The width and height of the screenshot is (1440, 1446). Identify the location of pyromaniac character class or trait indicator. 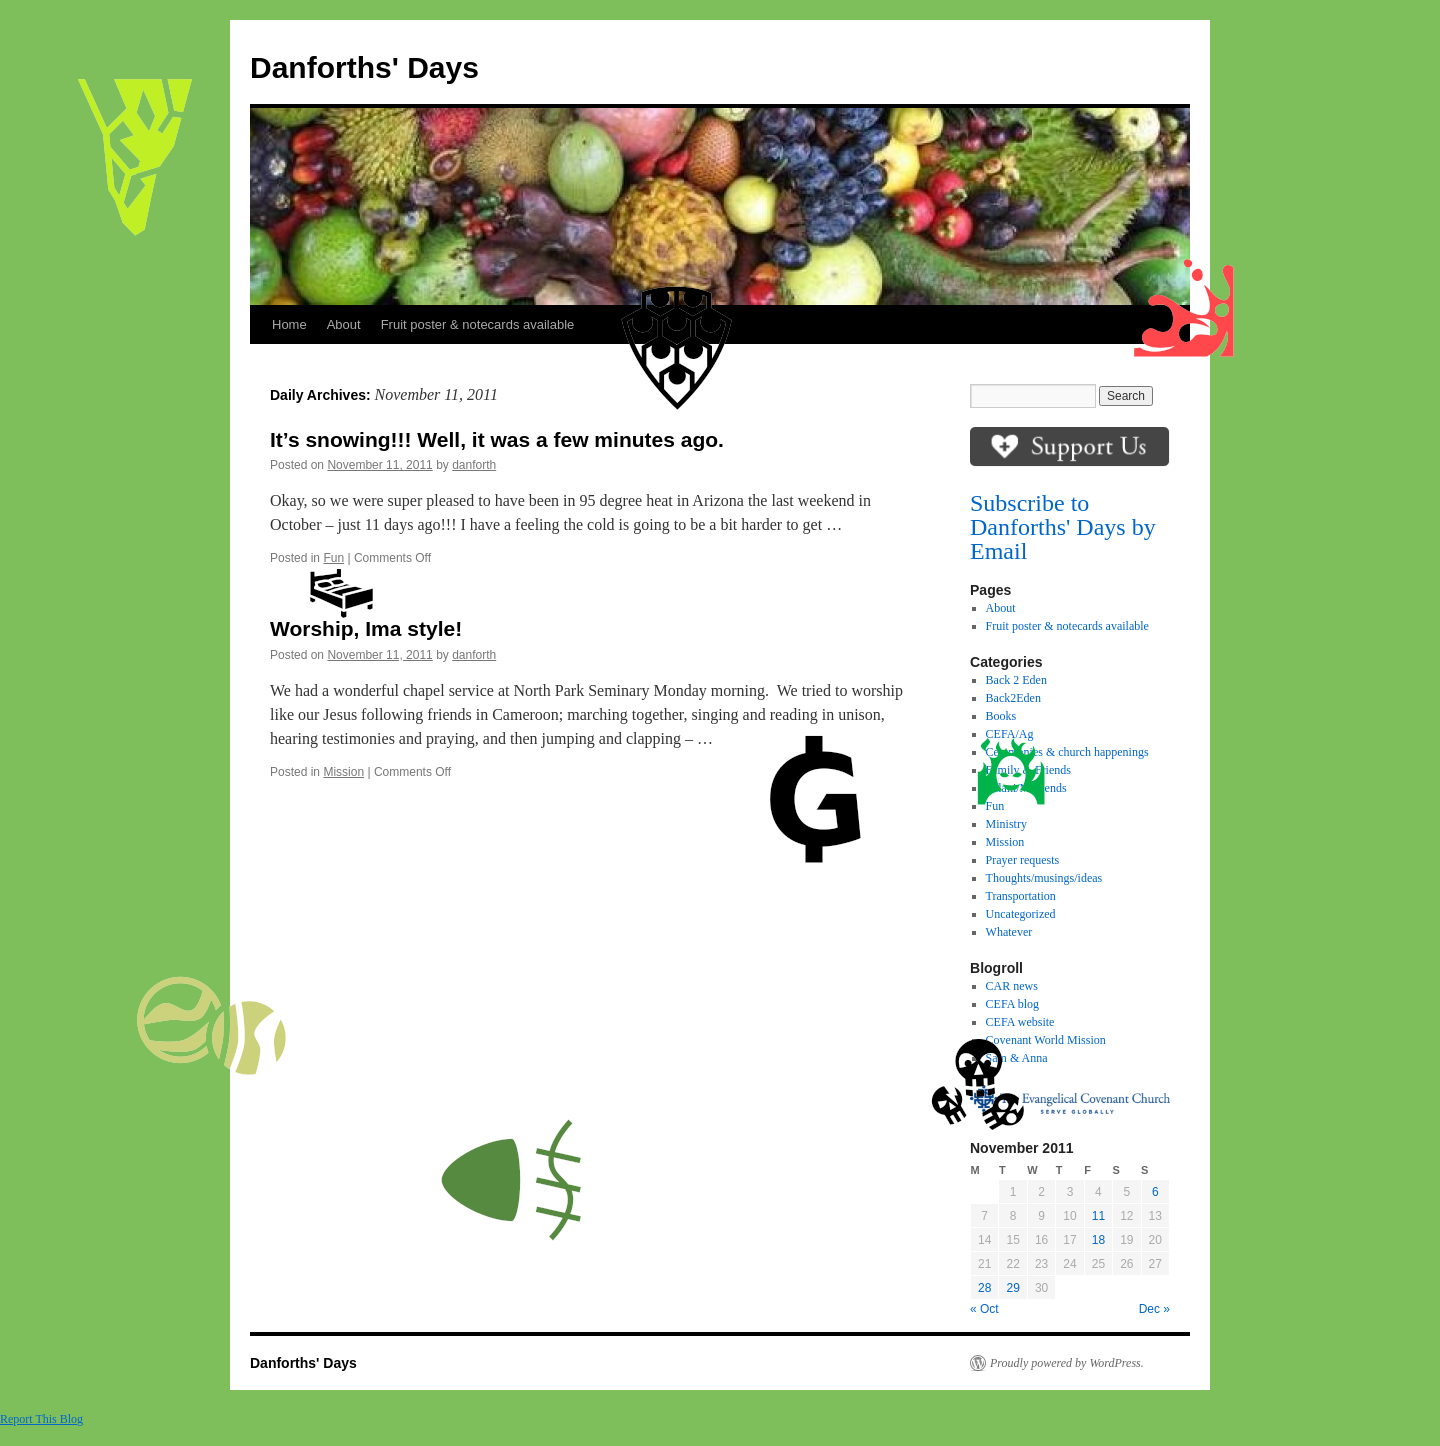
(1011, 771).